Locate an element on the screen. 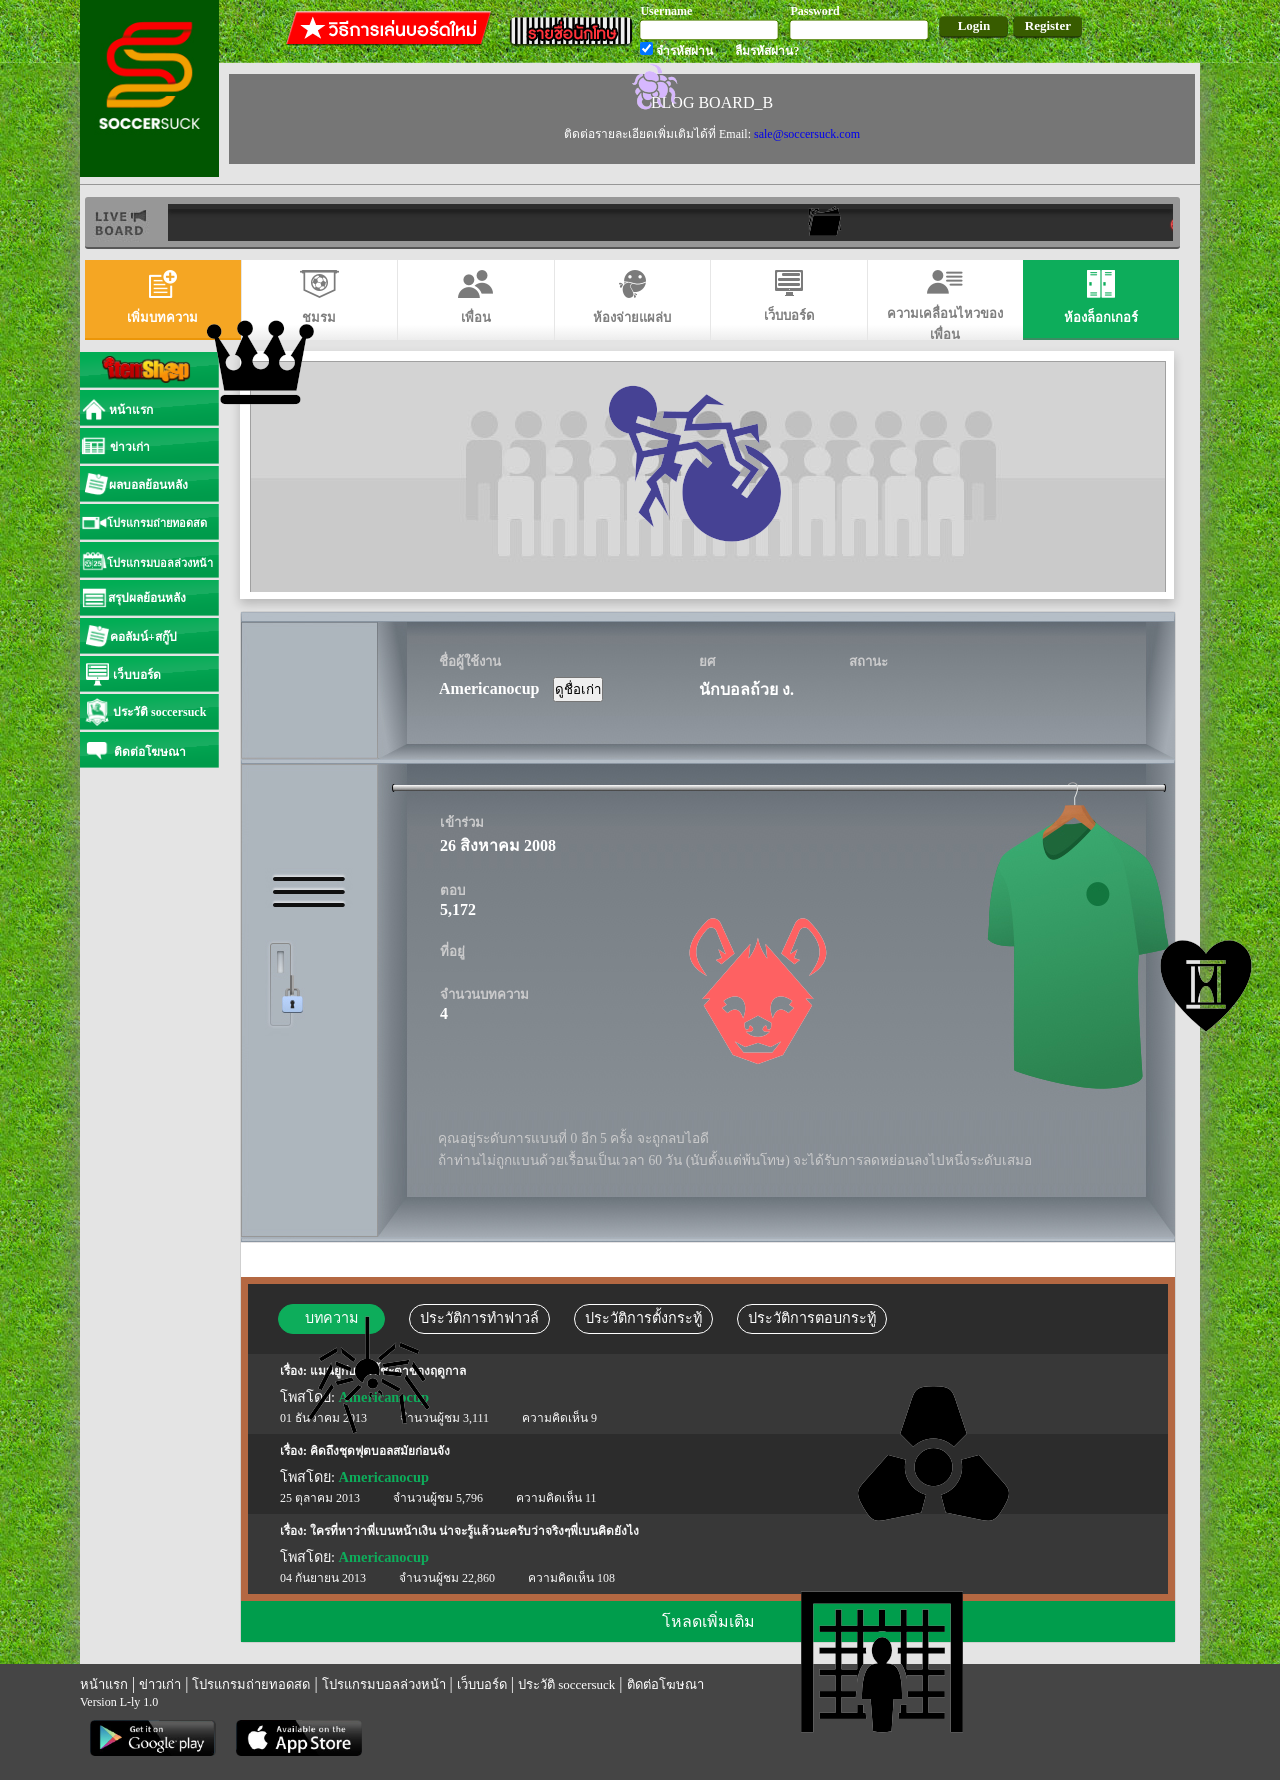  indicates electrical or energy-based attack is located at coordinates (695, 463).